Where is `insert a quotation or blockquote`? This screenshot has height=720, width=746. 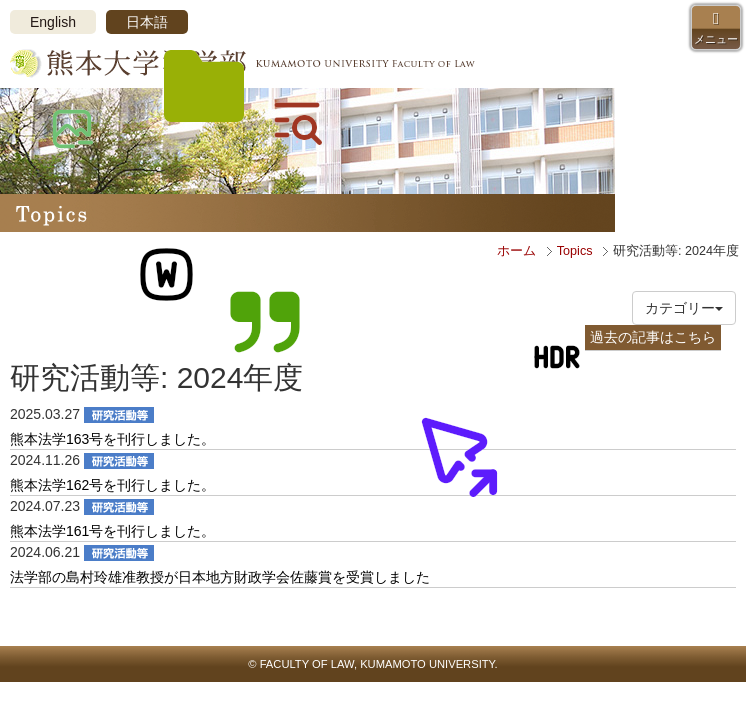 insert a quotation or blockquote is located at coordinates (265, 322).